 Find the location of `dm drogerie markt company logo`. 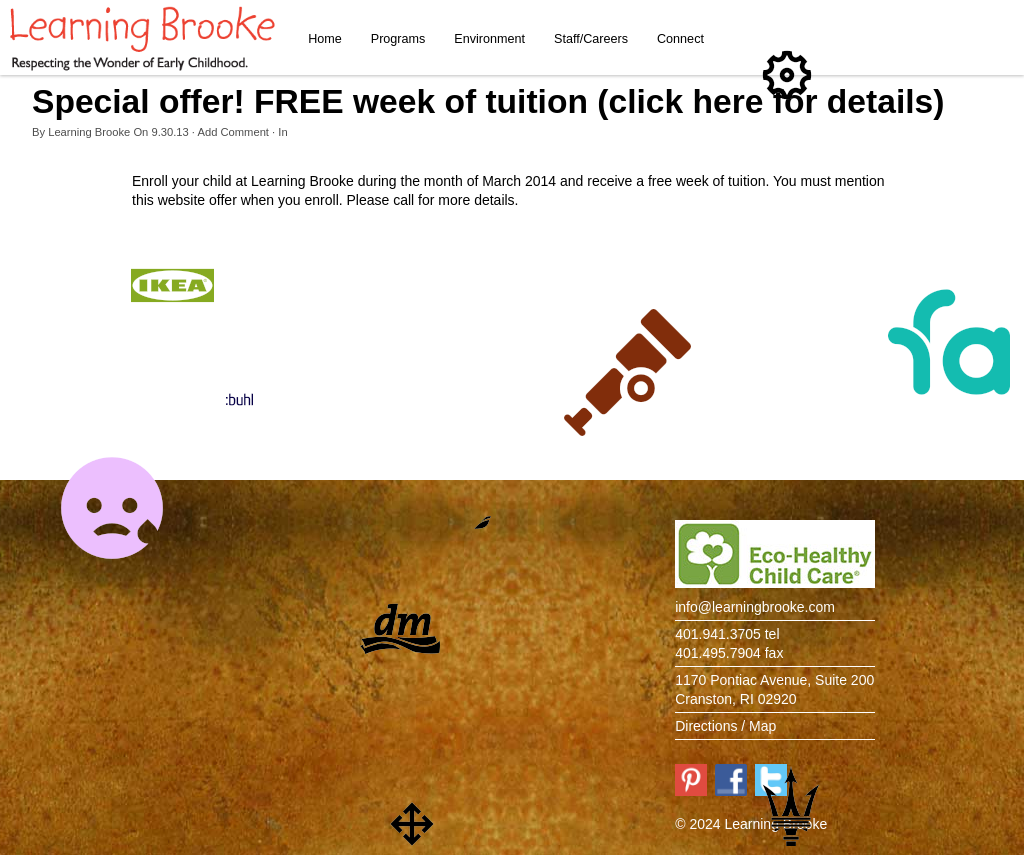

dm drogerie markt company logo is located at coordinates (400, 629).